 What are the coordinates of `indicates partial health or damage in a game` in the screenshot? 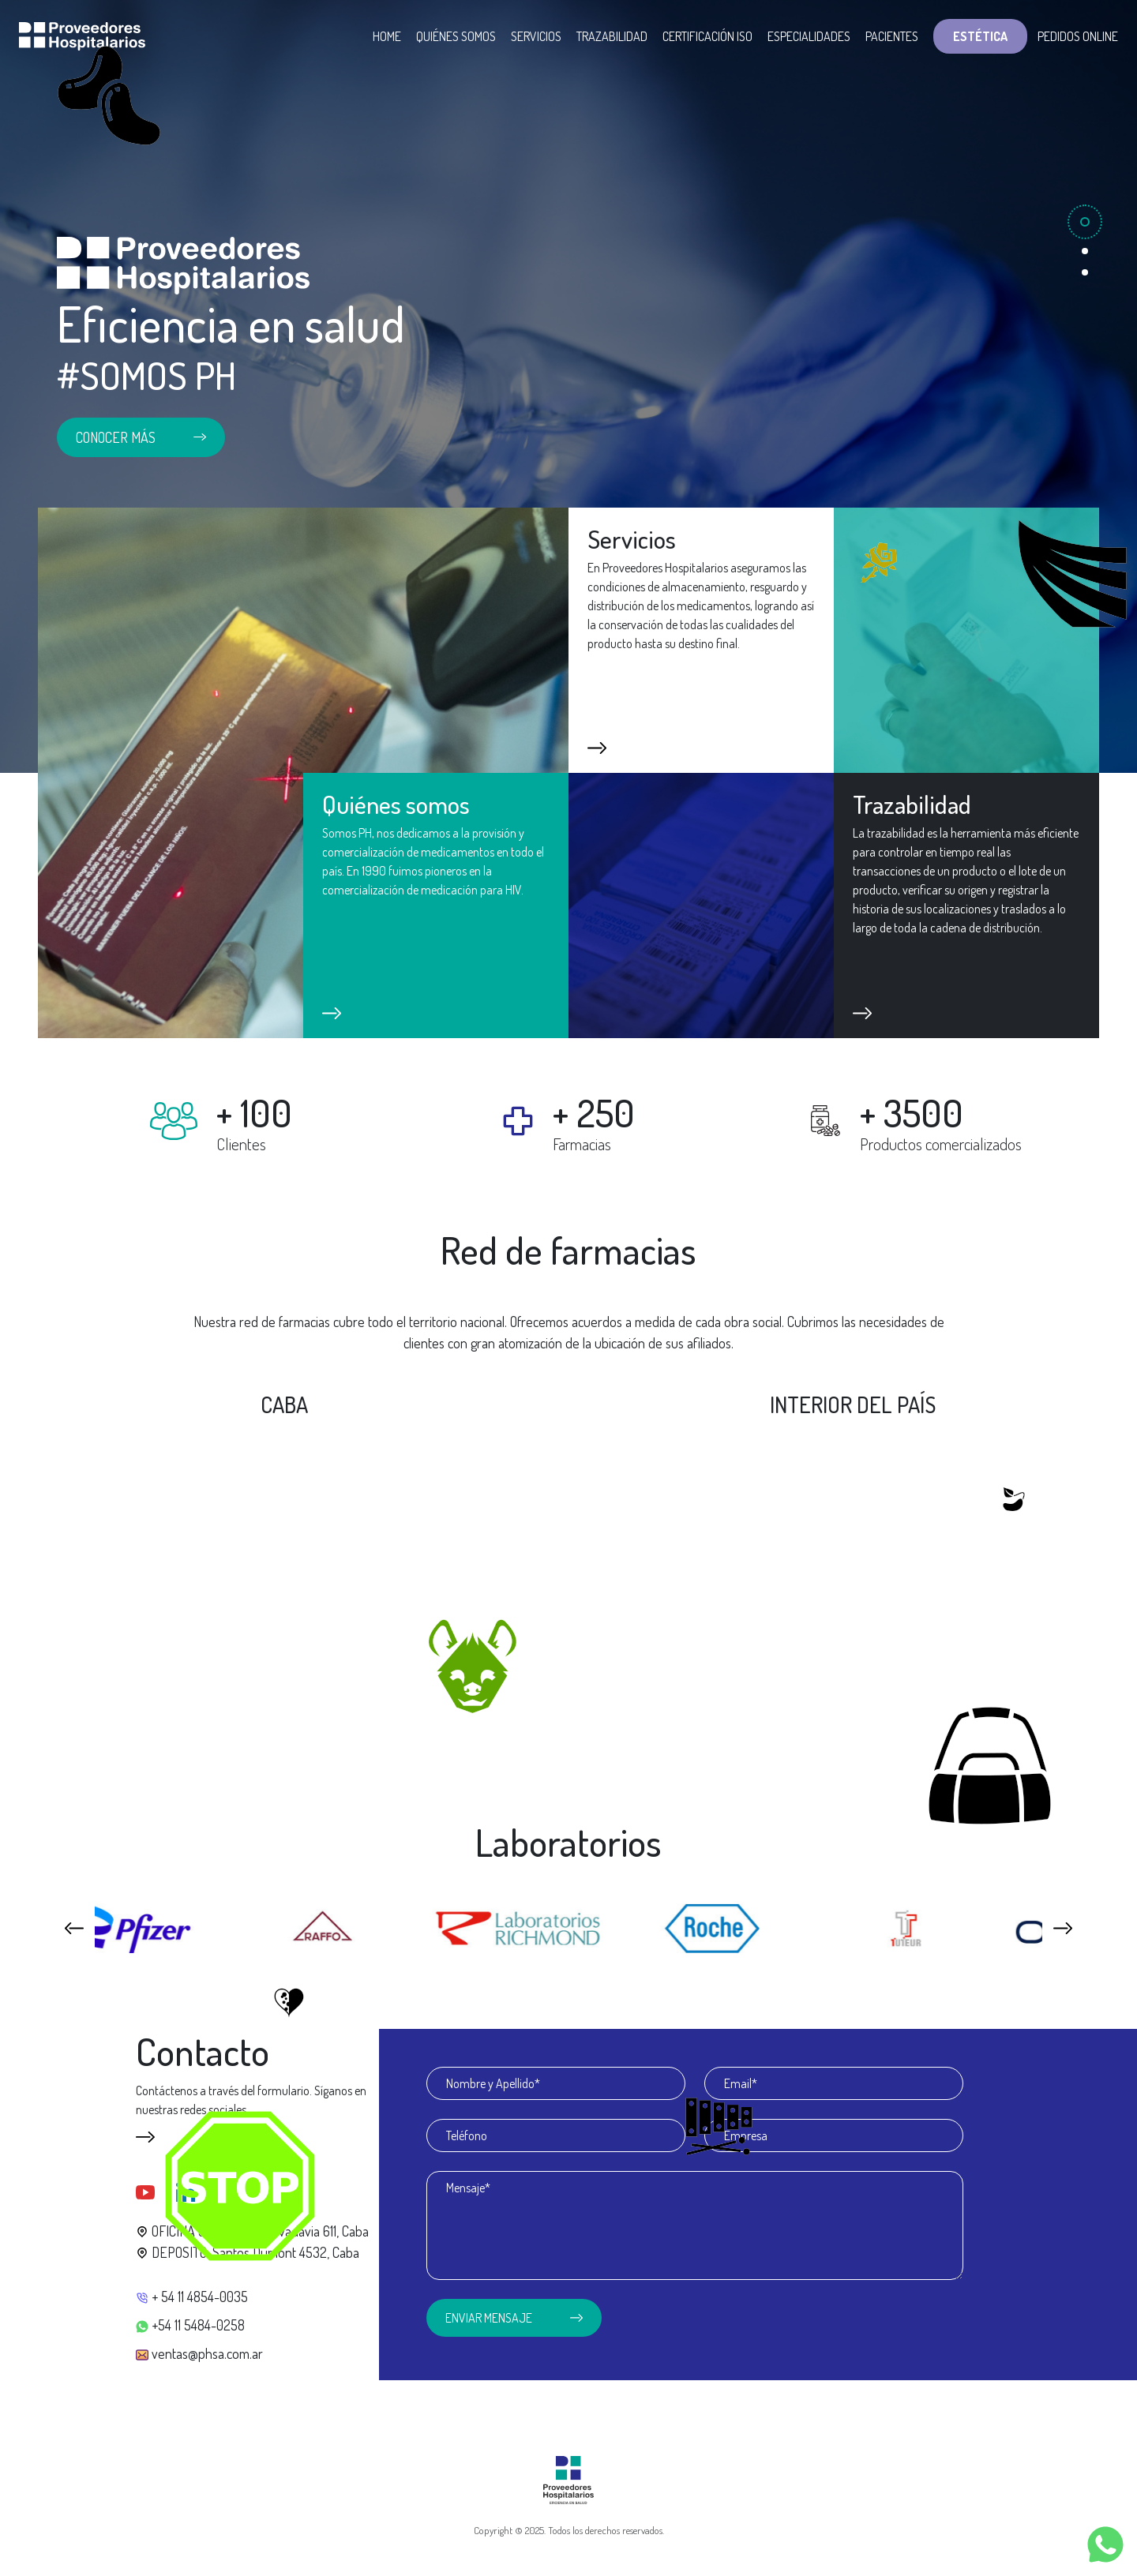 It's located at (289, 2003).